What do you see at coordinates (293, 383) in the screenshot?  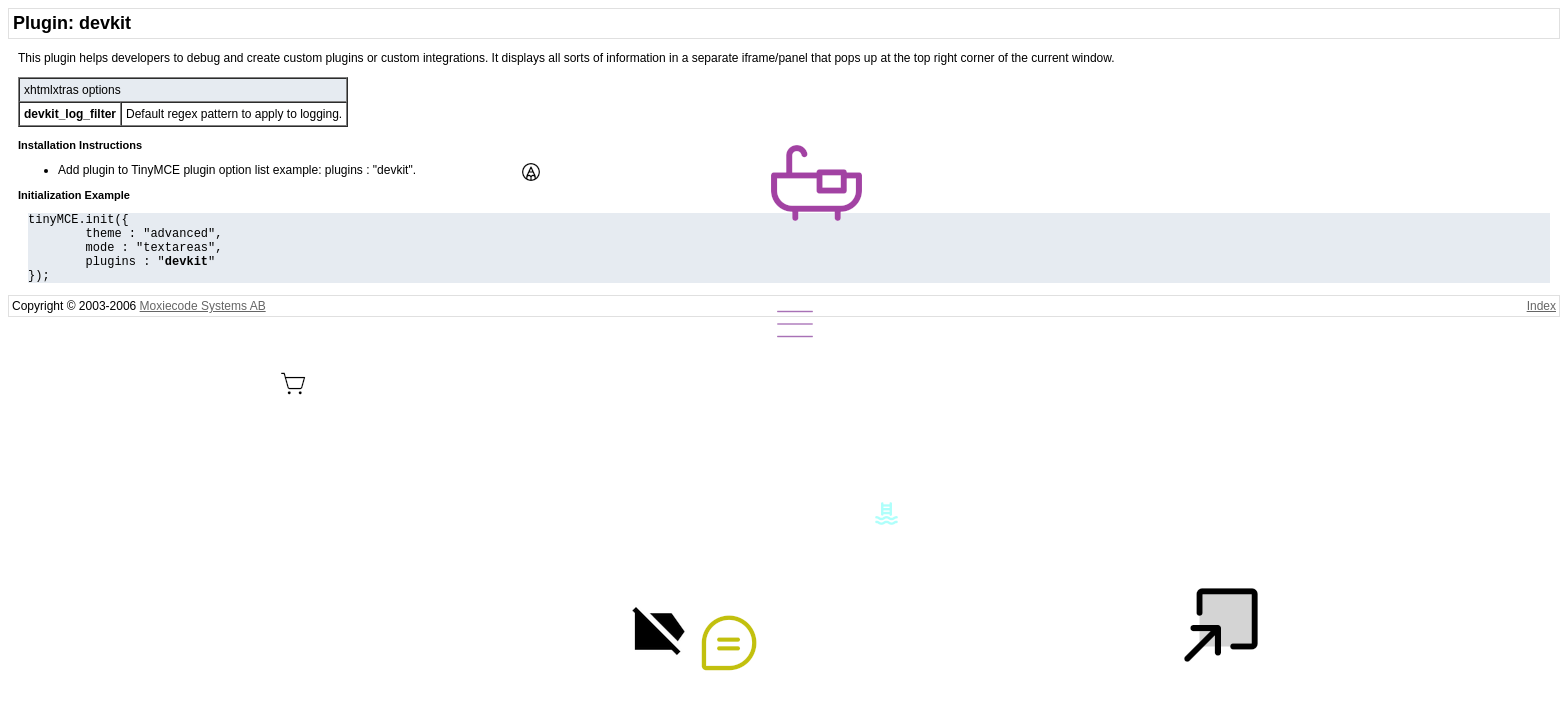 I see `view your shopping cart` at bounding box center [293, 383].